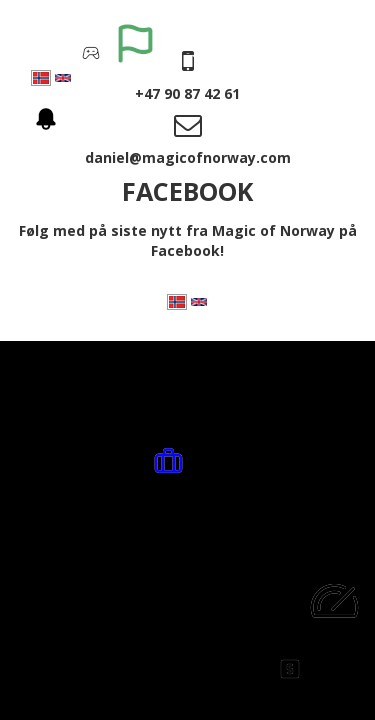 This screenshot has height=720, width=375. Describe the element at coordinates (135, 43) in the screenshot. I see `flag or bookmark an item for later` at that location.